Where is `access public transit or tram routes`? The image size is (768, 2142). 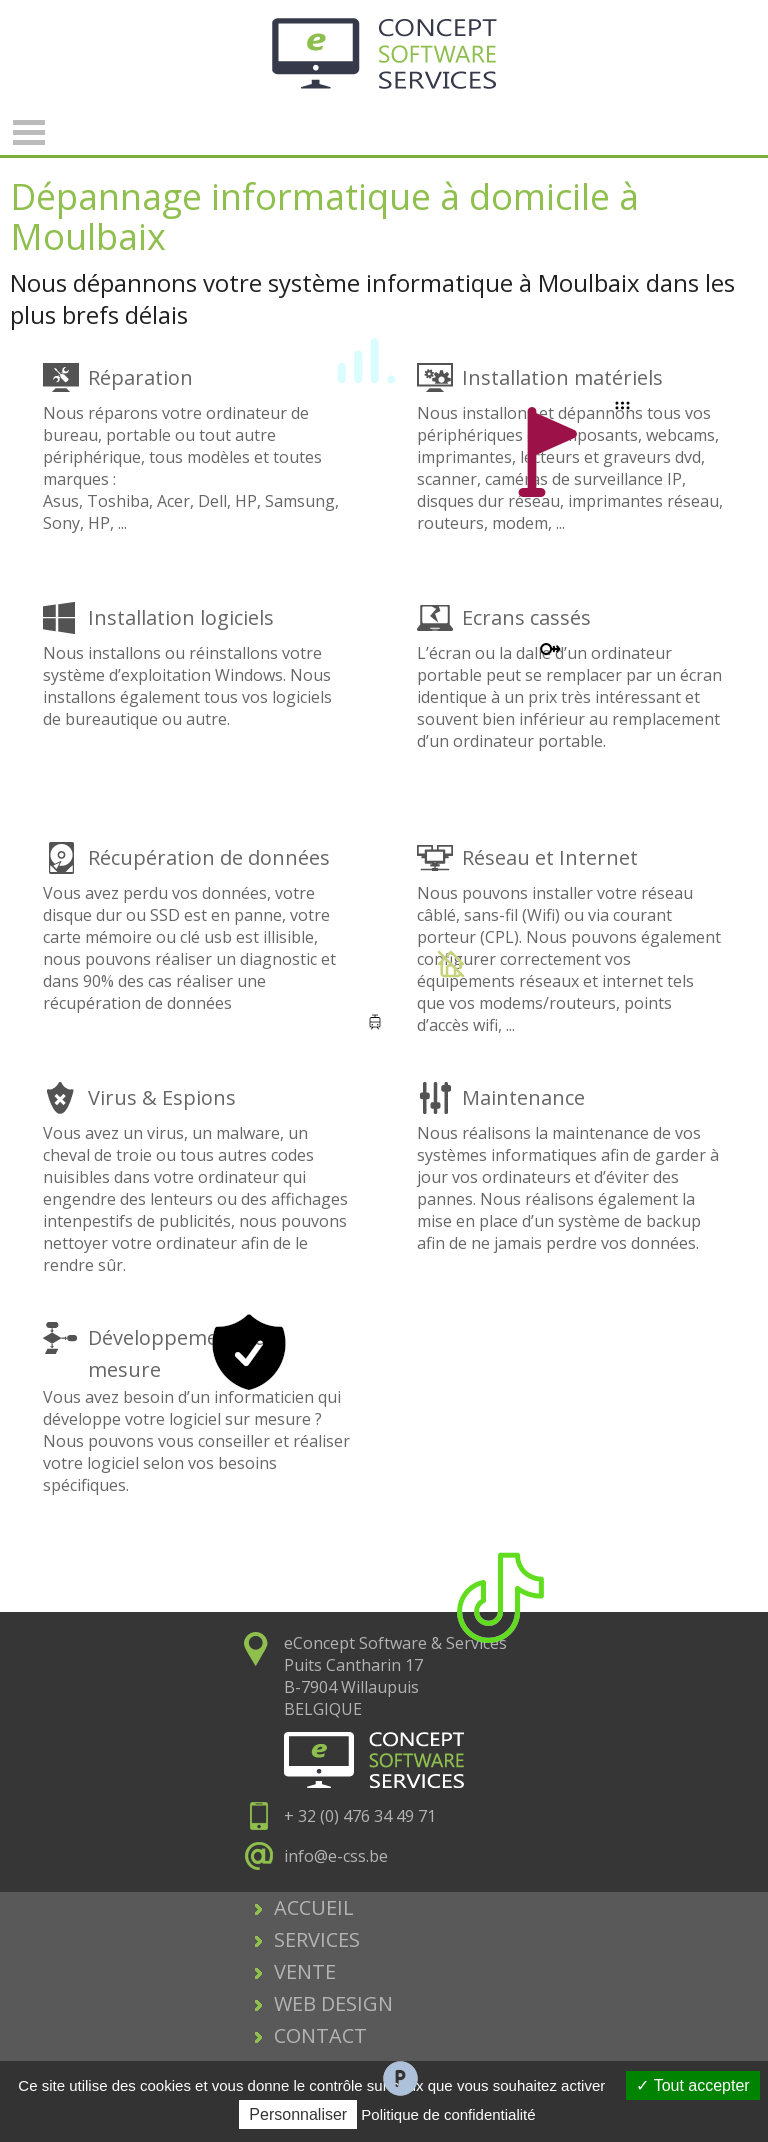
access public transit or tram routes is located at coordinates (375, 1022).